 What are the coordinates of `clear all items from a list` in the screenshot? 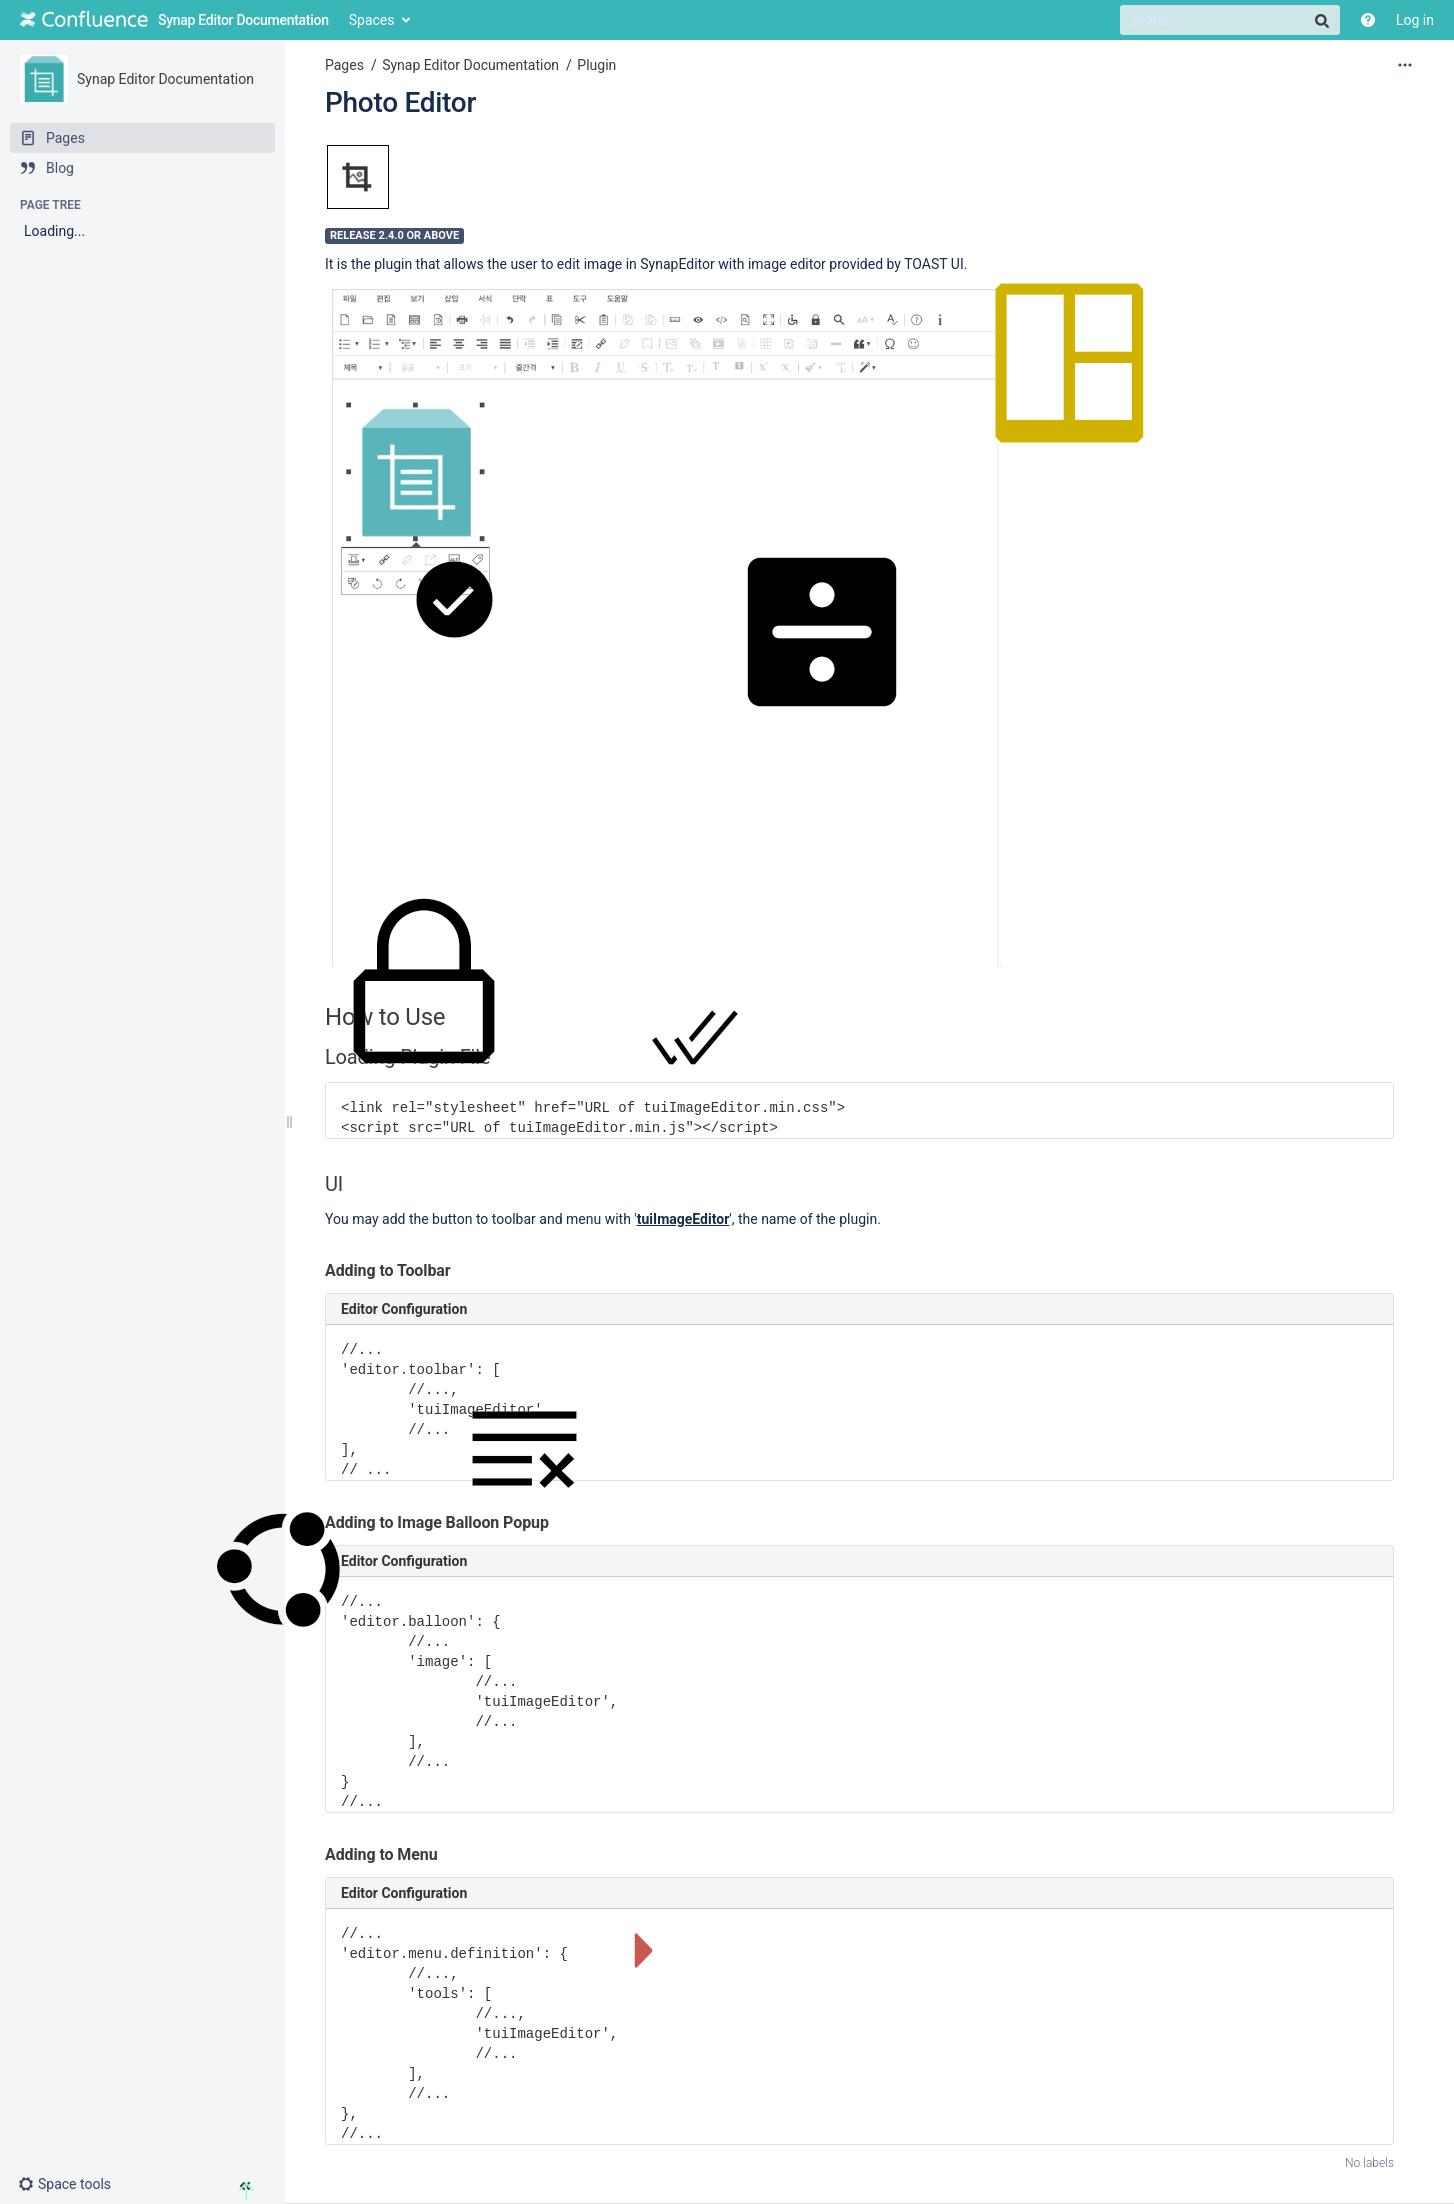 It's located at (524, 1448).